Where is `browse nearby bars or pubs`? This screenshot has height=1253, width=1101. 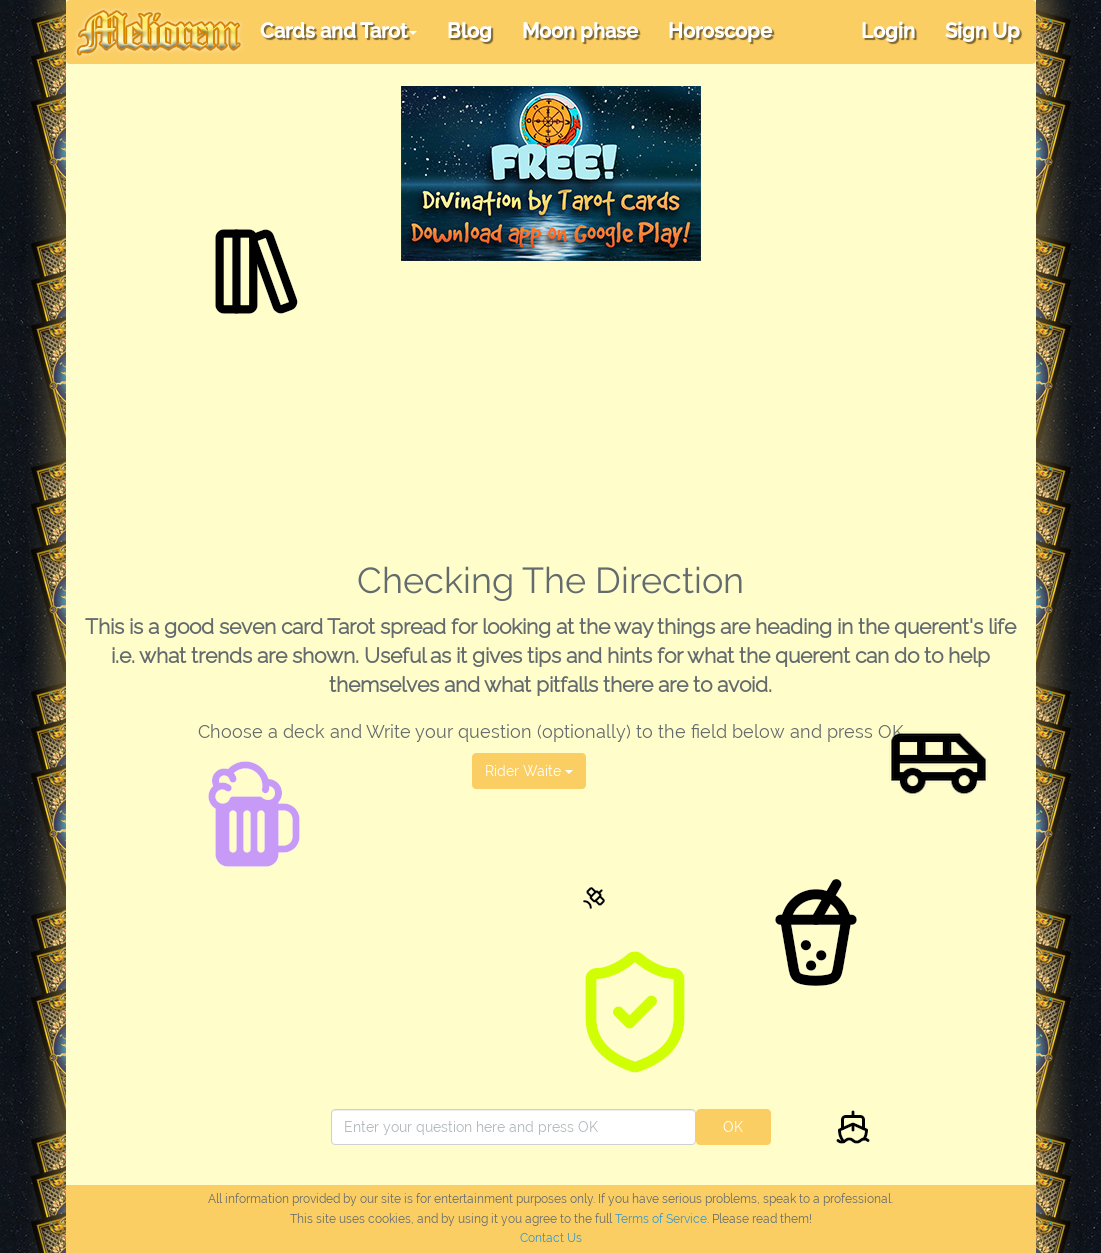 browse nearby bars or pubs is located at coordinates (254, 814).